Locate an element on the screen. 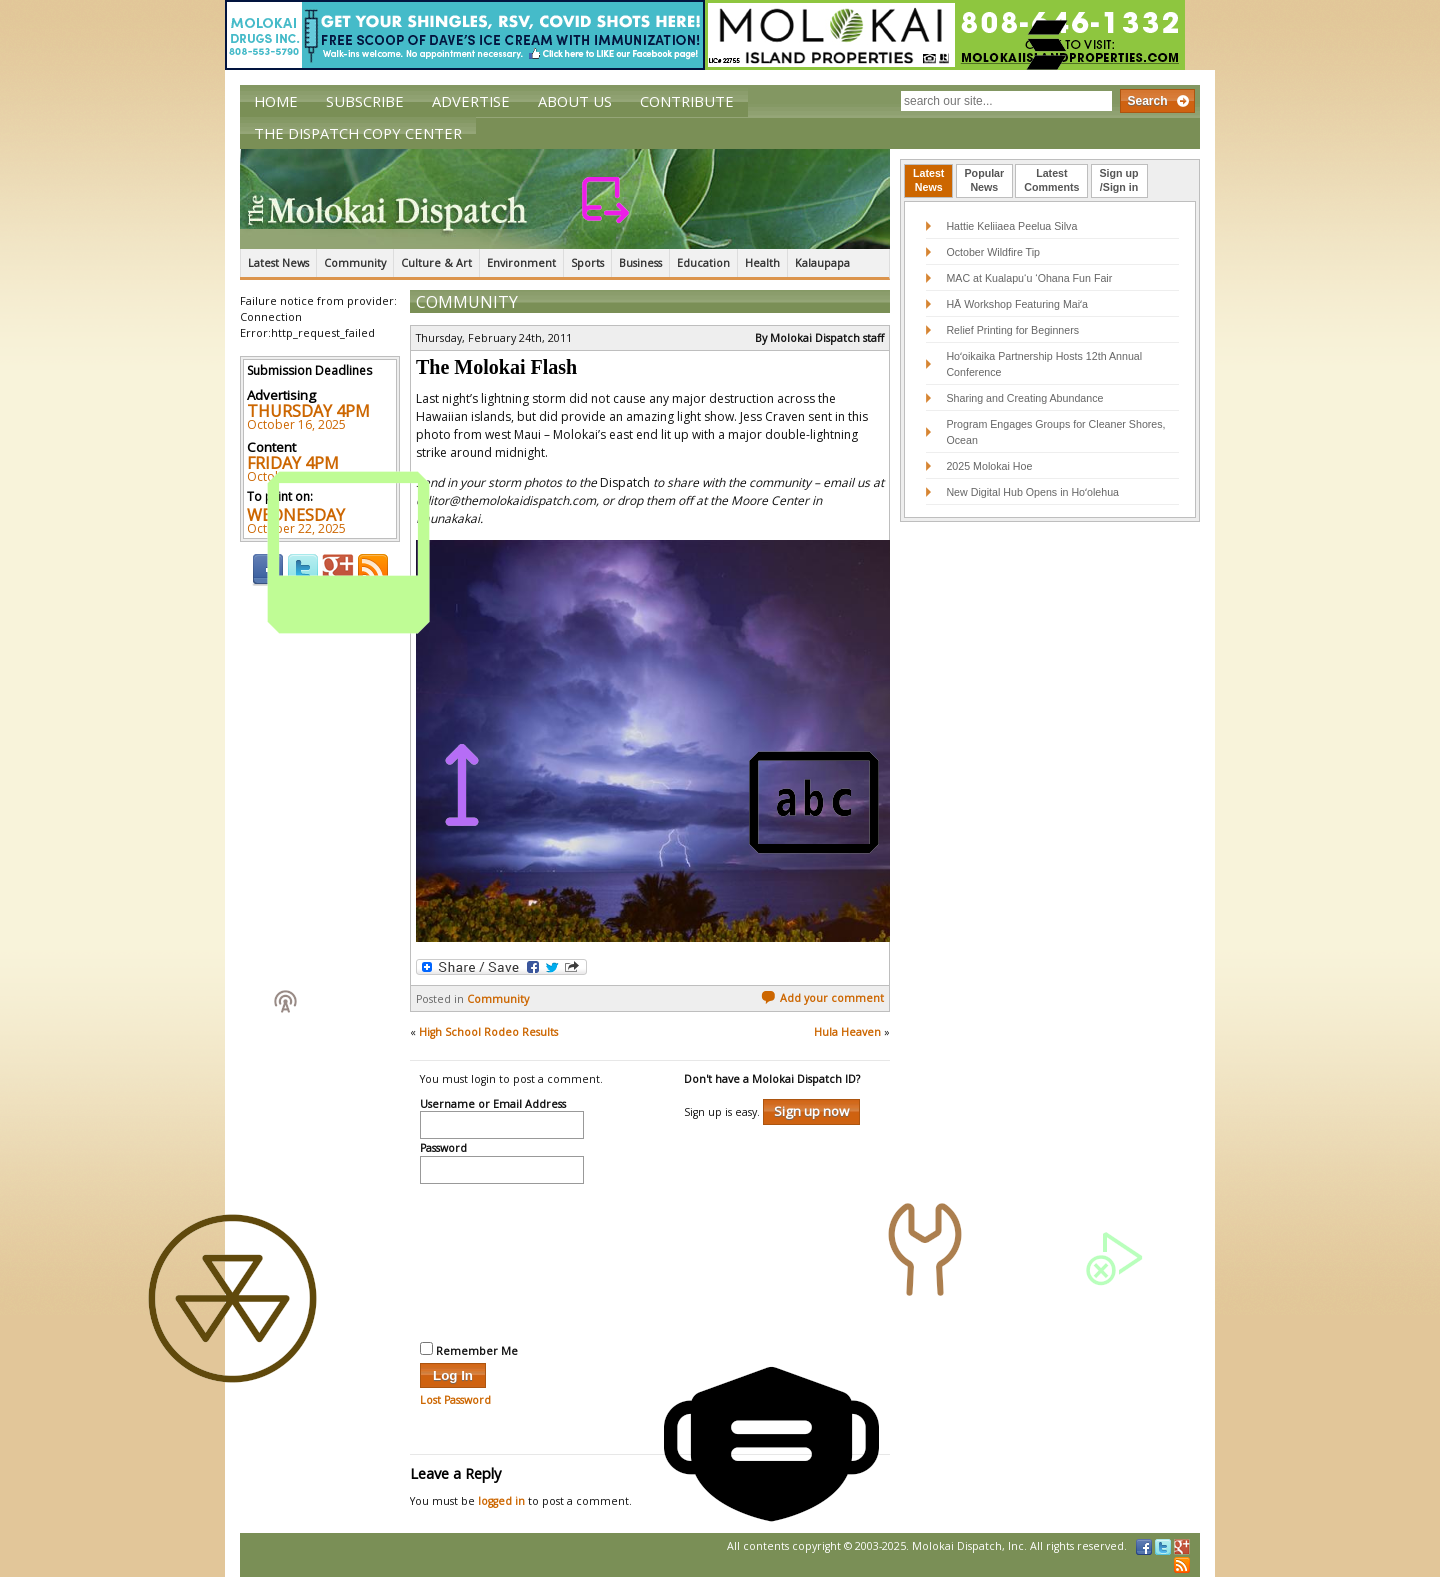  toggle bottom panel visibility is located at coordinates (348, 552).